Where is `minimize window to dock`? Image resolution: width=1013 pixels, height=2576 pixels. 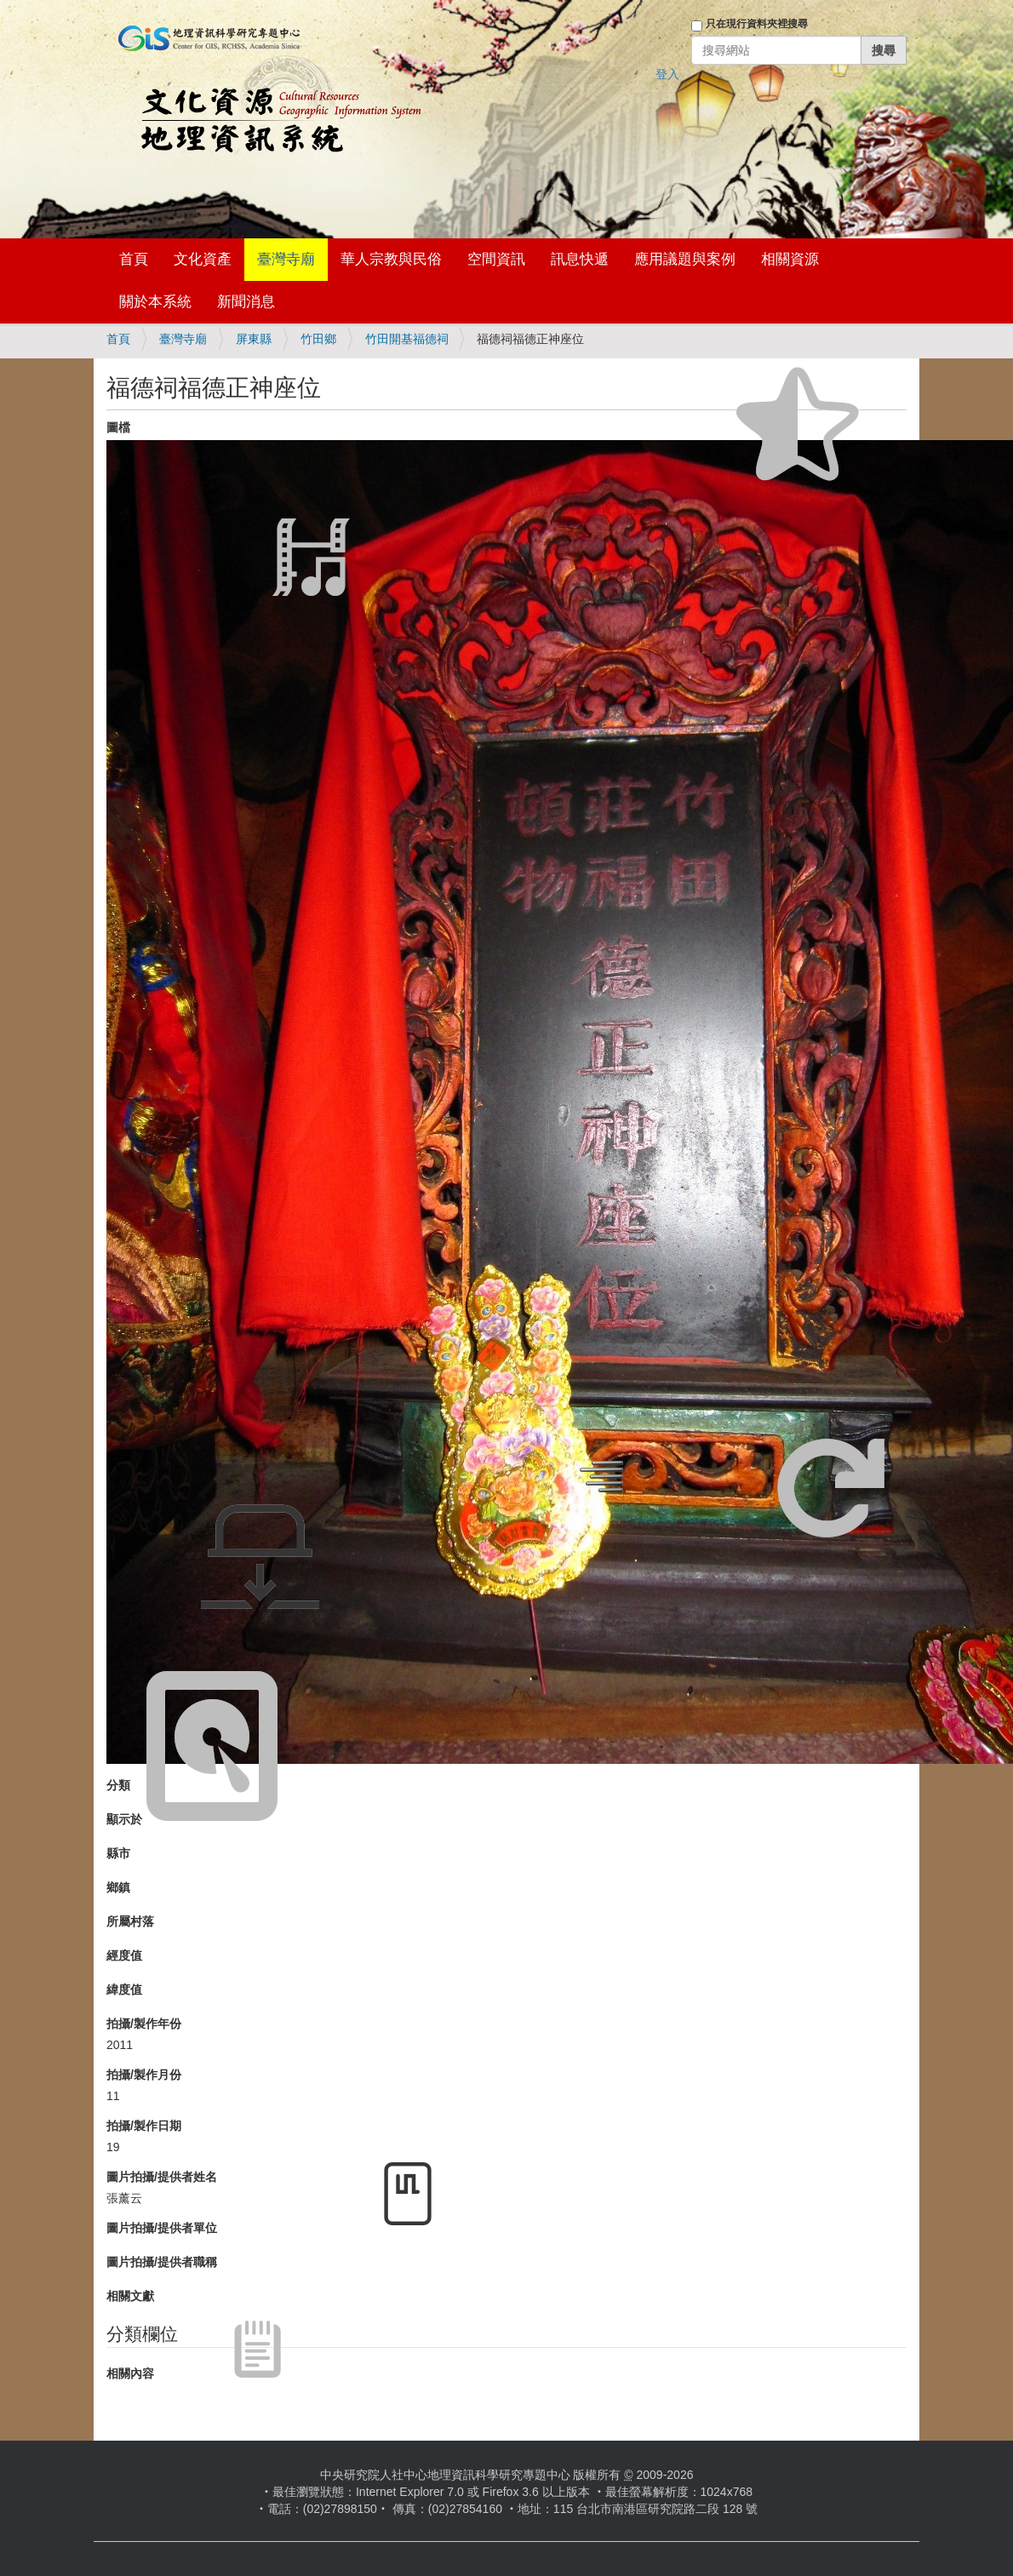 minimize window to dock is located at coordinates (260, 1556).